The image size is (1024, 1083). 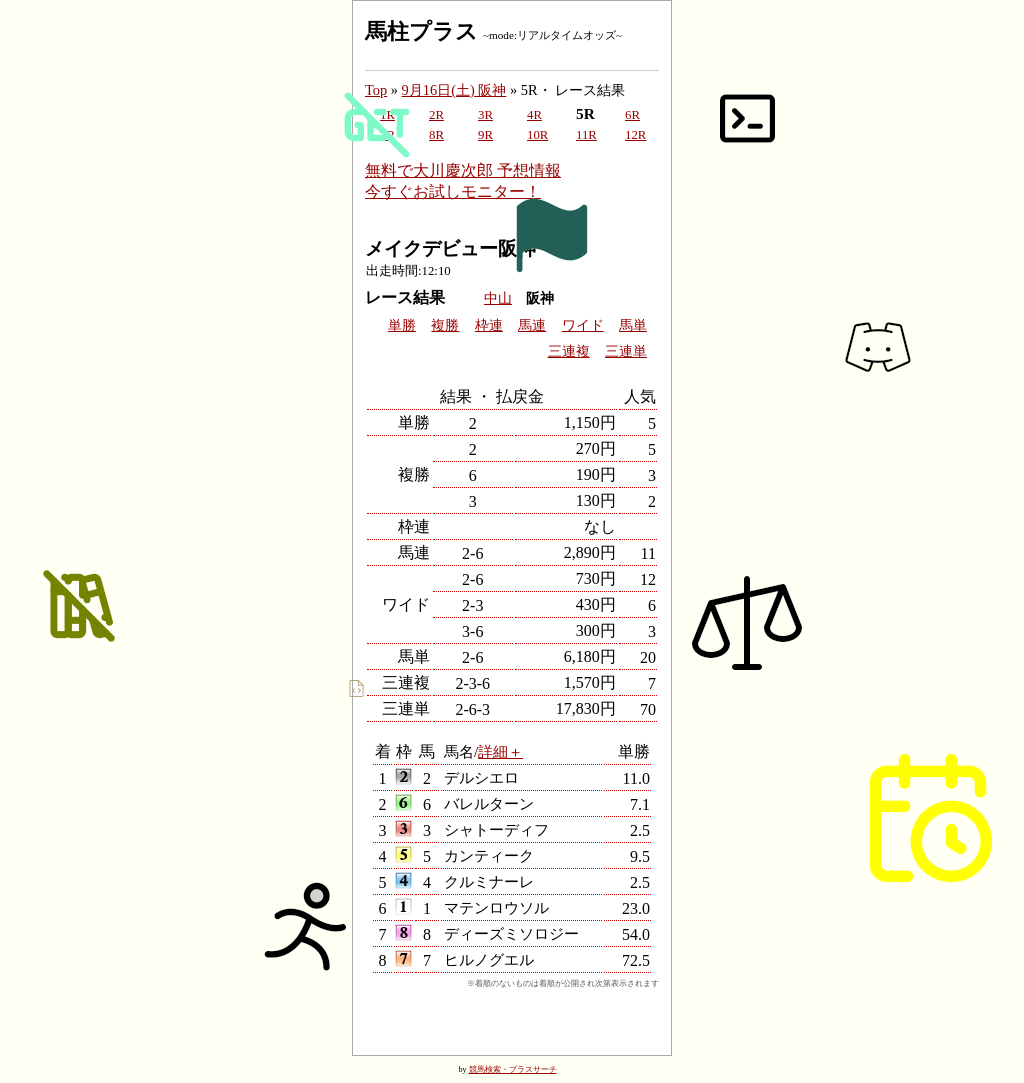 What do you see at coordinates (79, 606) in the screenshot?
I see `library or reading feature unavailable` at bounding box center [79, 606].